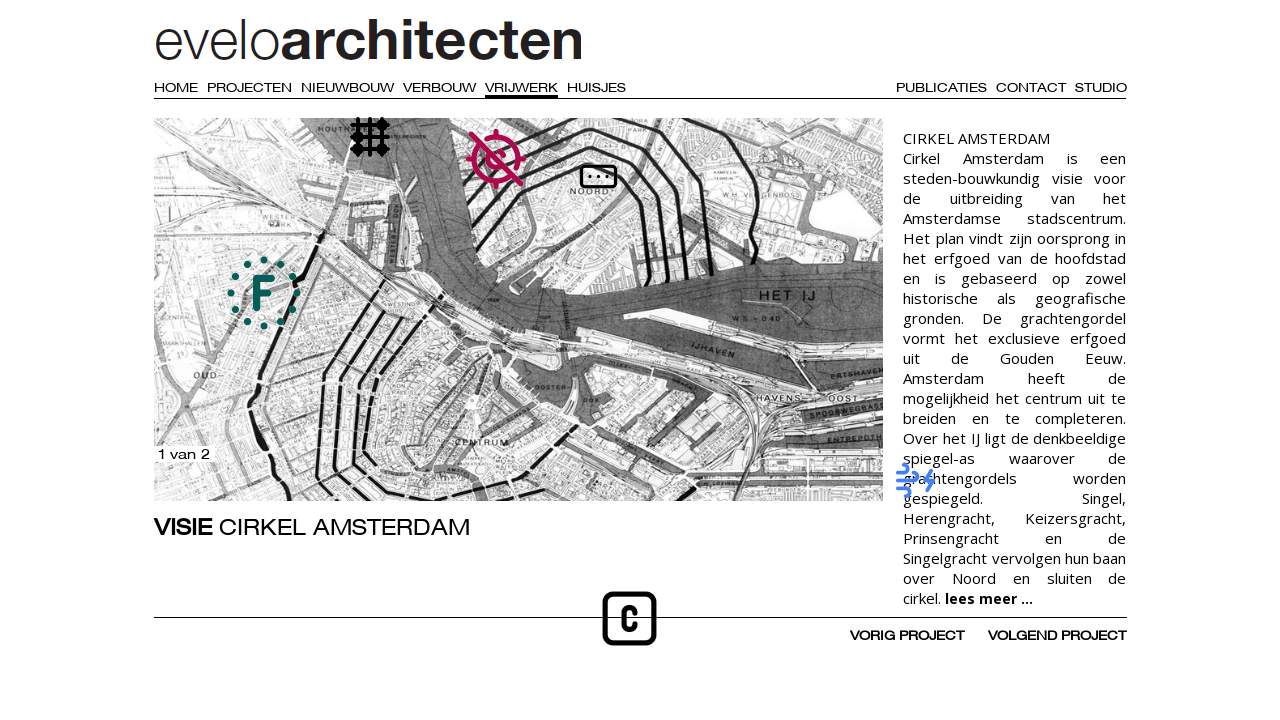  I want to click on location services disabled, so click(496, 159).